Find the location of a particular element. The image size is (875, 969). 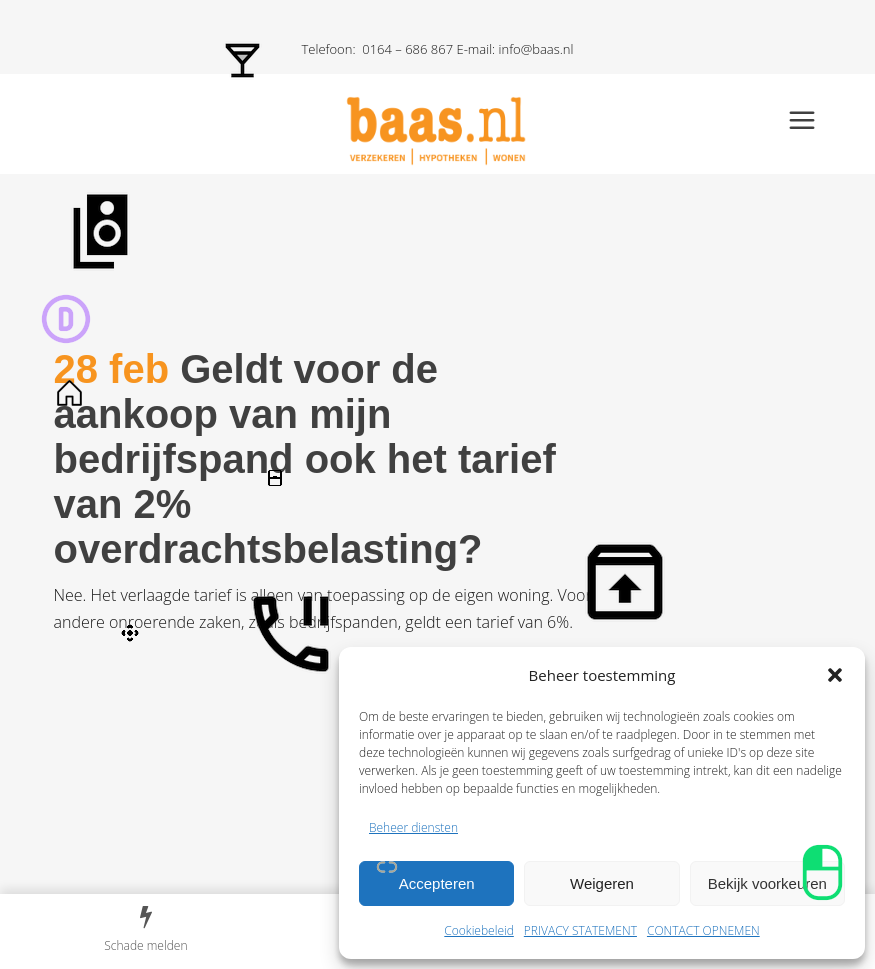

manage connected speaker devices is located at coordinates (100, 231).